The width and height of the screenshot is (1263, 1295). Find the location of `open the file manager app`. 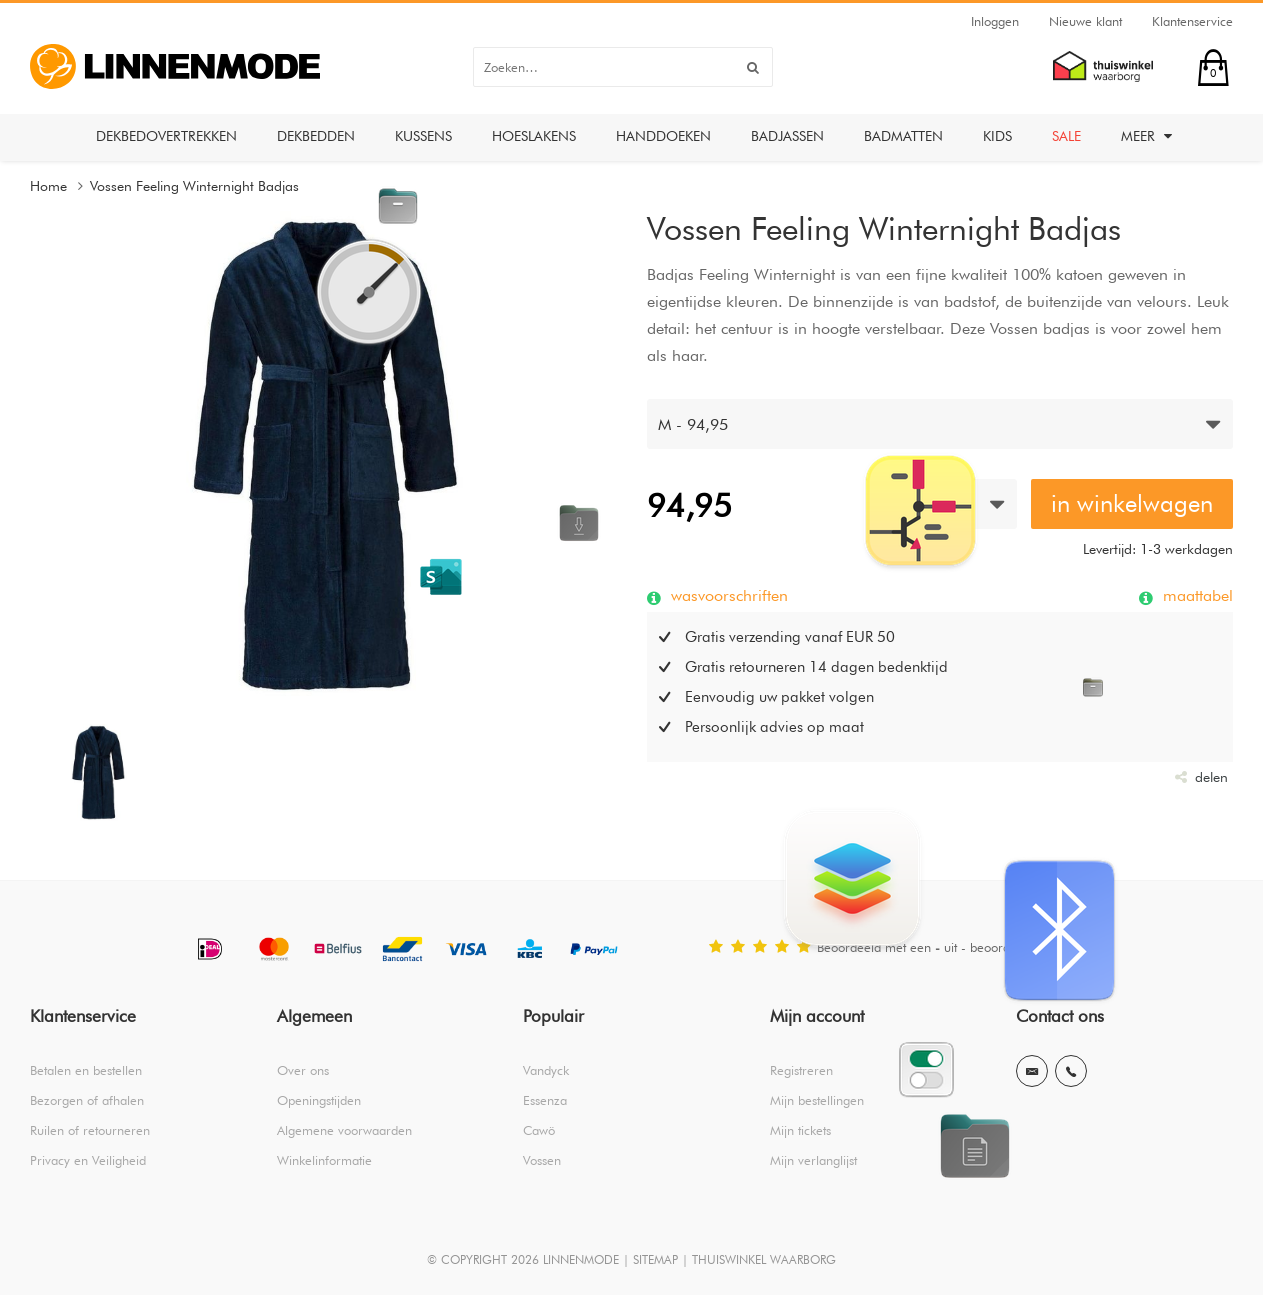

open the file manager app is located at coordinates (1093, 687).